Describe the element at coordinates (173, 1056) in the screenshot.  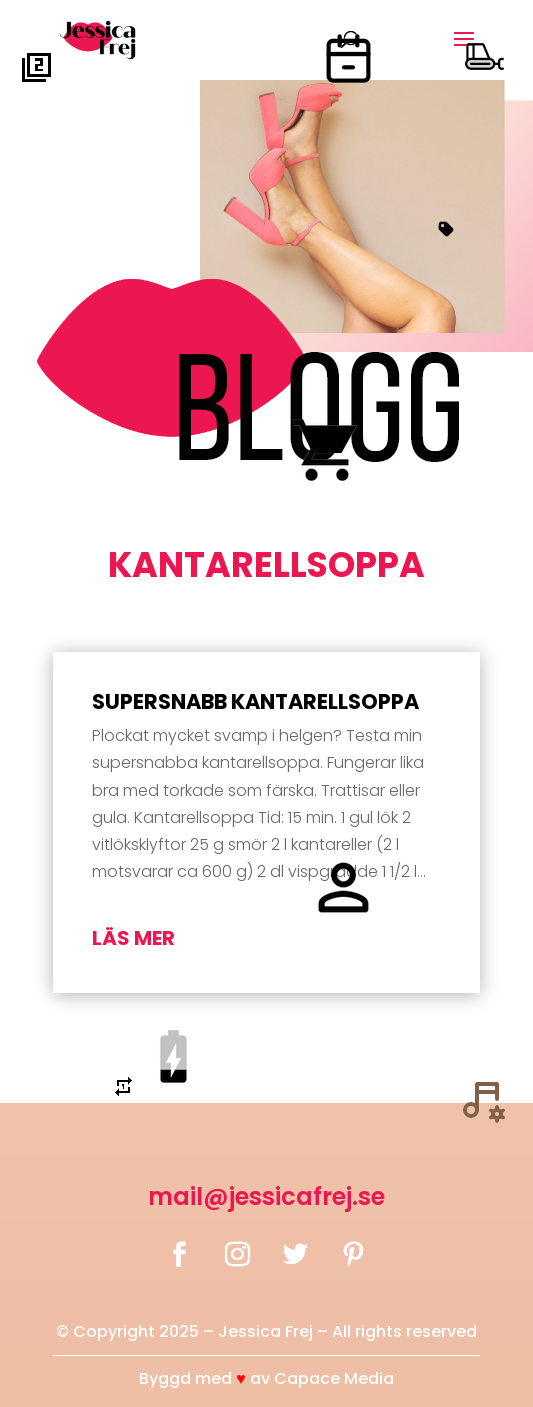
I see `indicates battery is charging at 20% capacity` at that location.